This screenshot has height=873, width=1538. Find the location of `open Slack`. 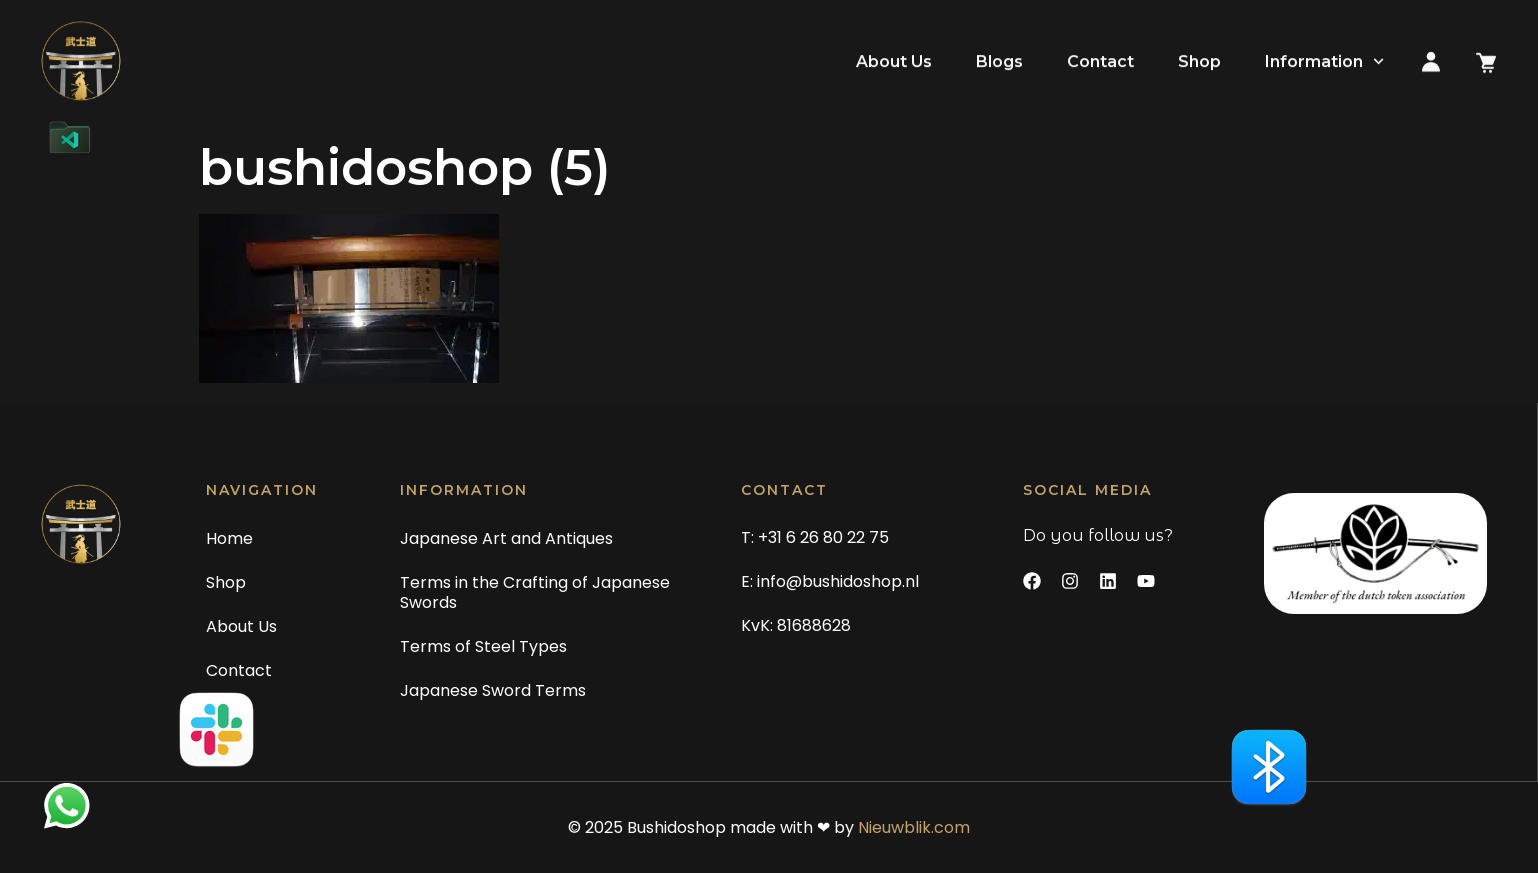

open Slack is located at coordinates (216, 729).